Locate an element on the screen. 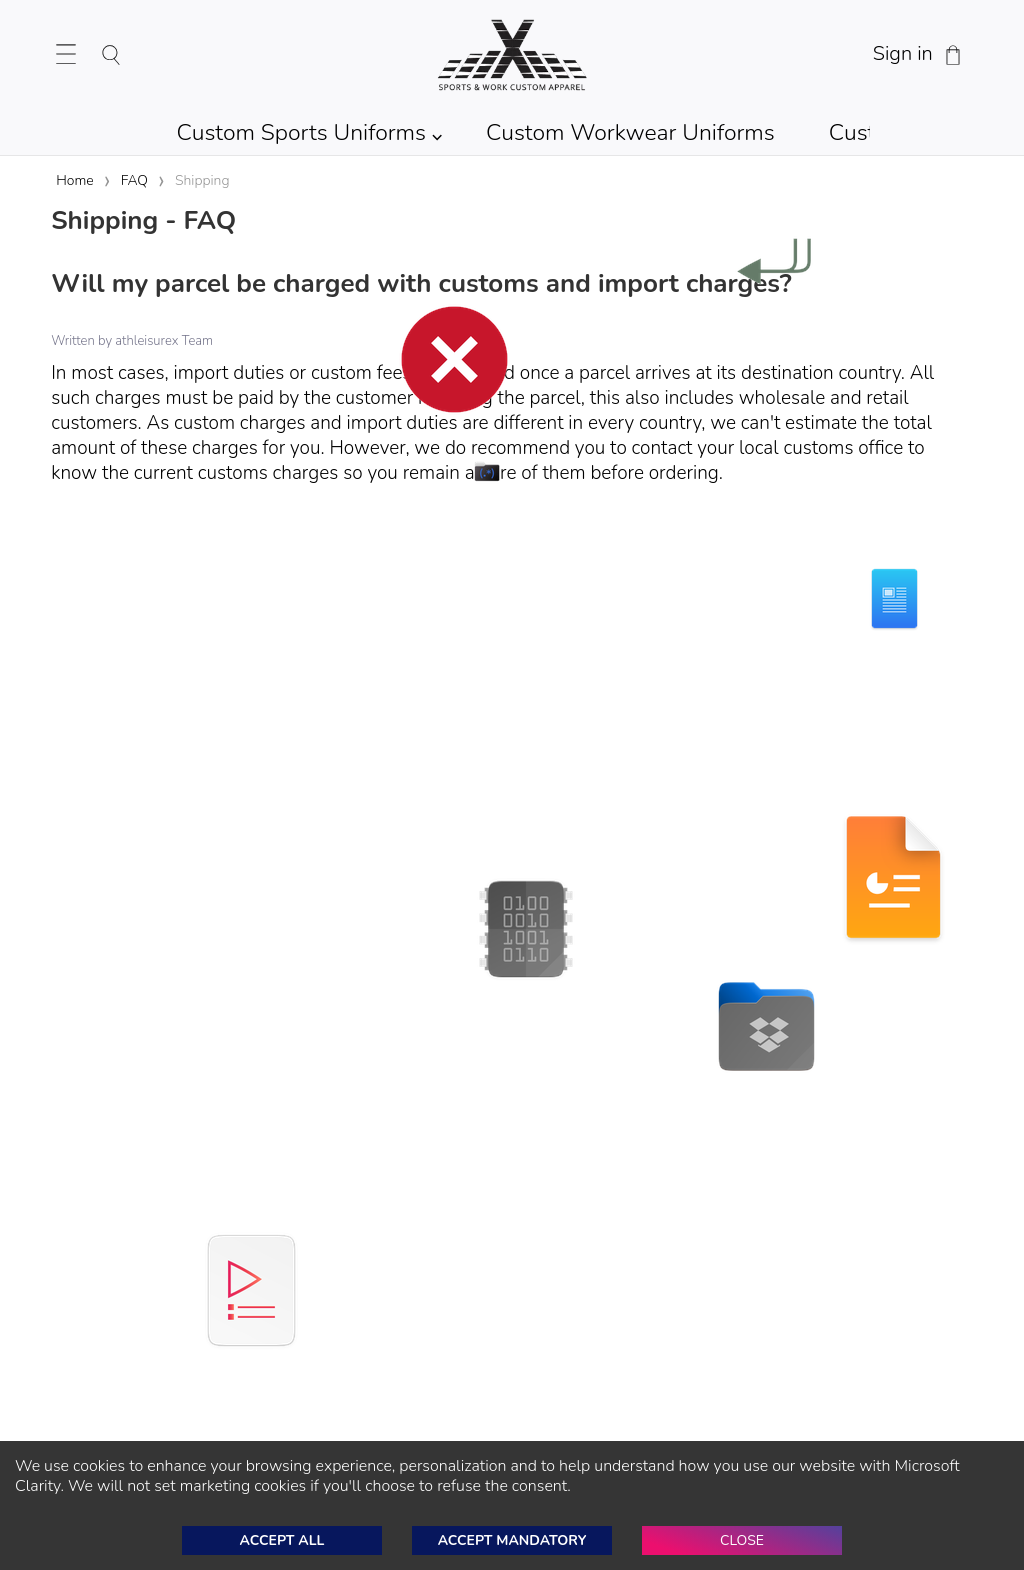 This screenshot has width=1024, height=1570. cancel or close the current action is located at coordinates (454, 359).